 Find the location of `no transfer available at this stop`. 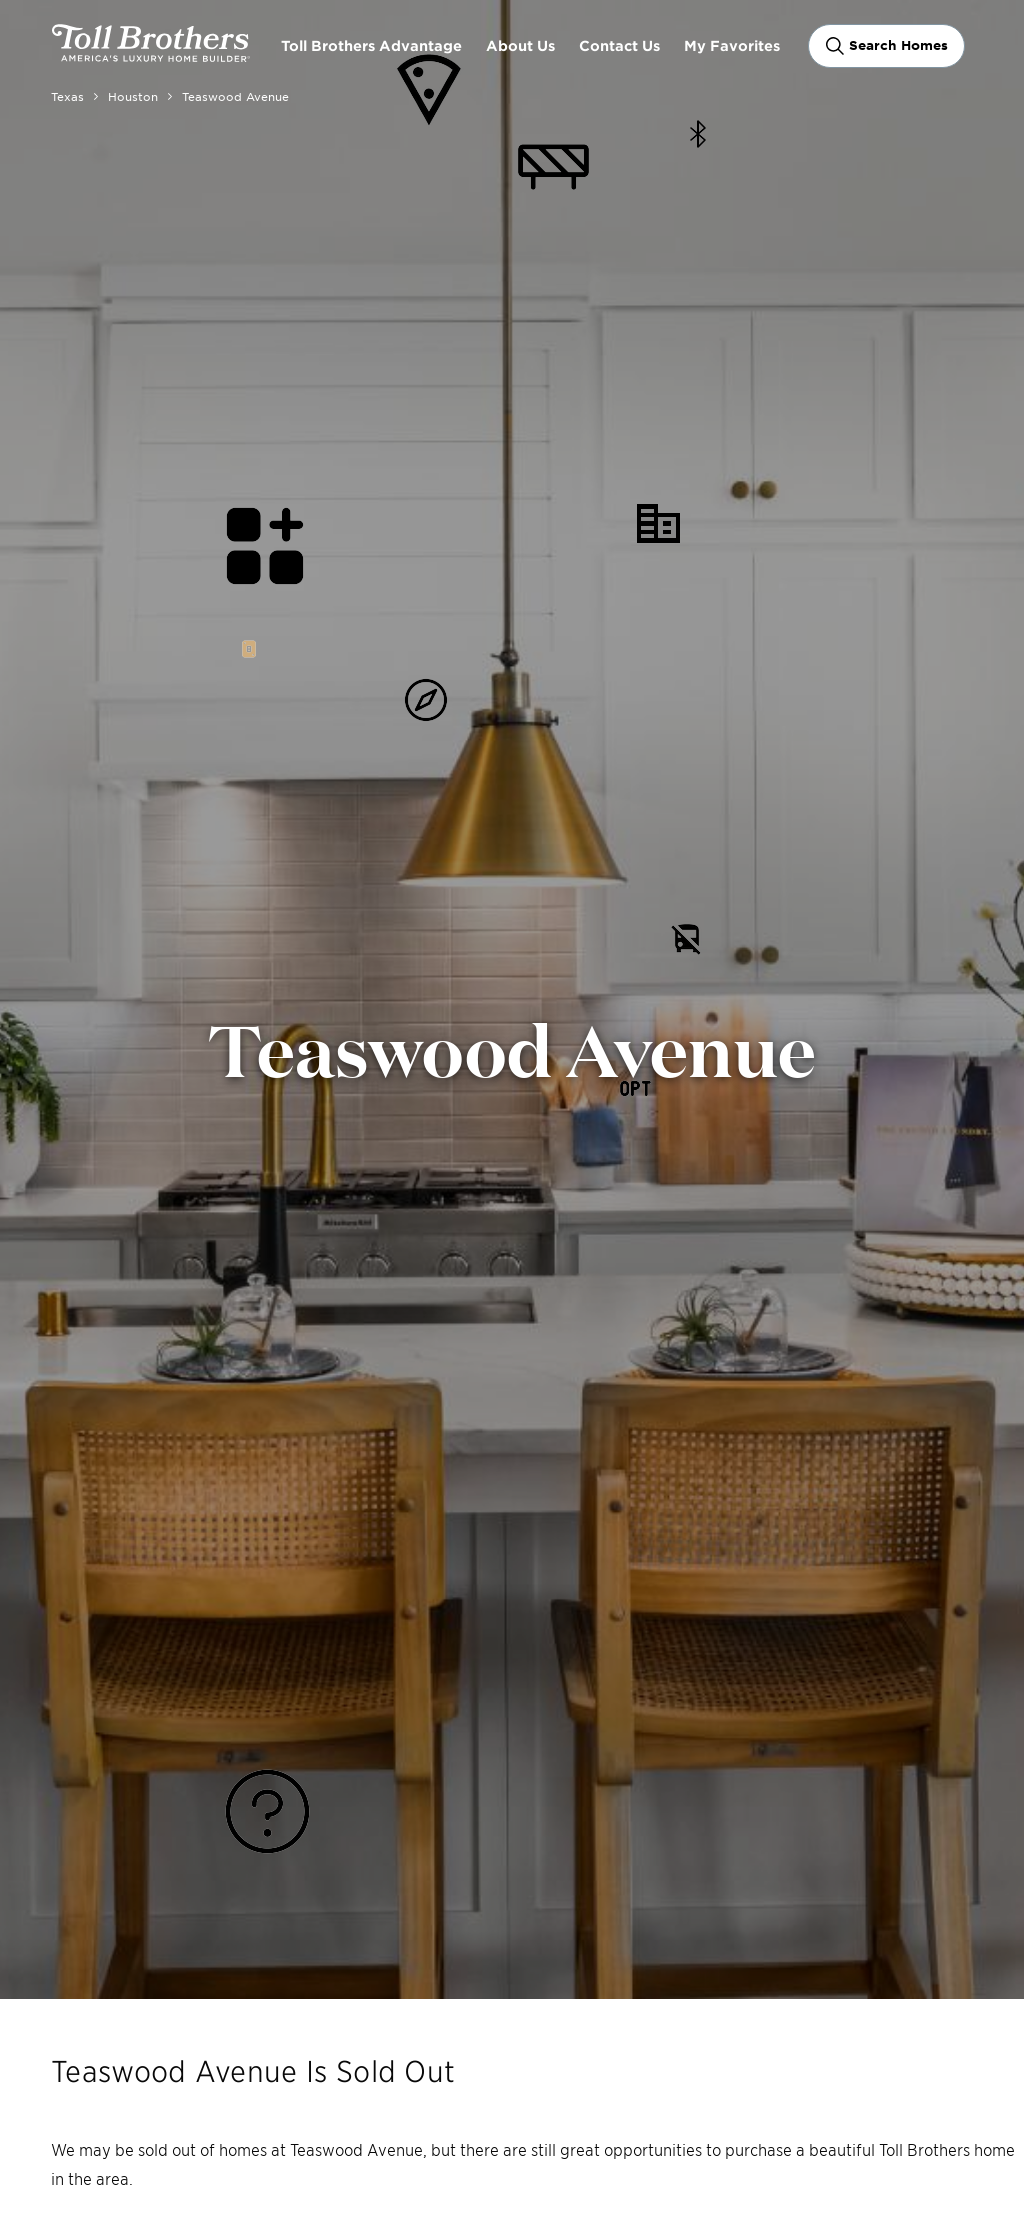

no transfer available at this stop is located at coordinates (687, 939).